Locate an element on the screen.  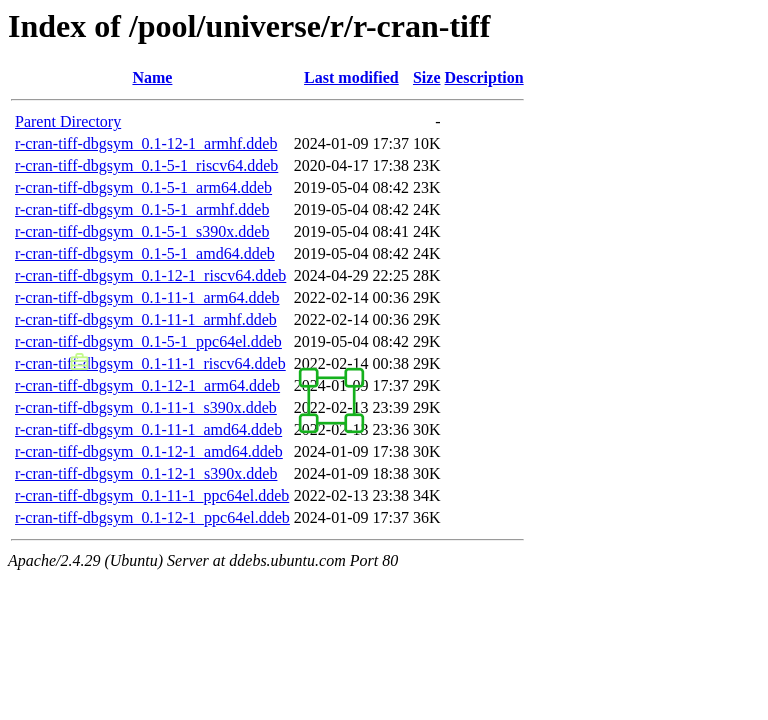
select or resize an object's boundaries is located at coordinates (331, 400).